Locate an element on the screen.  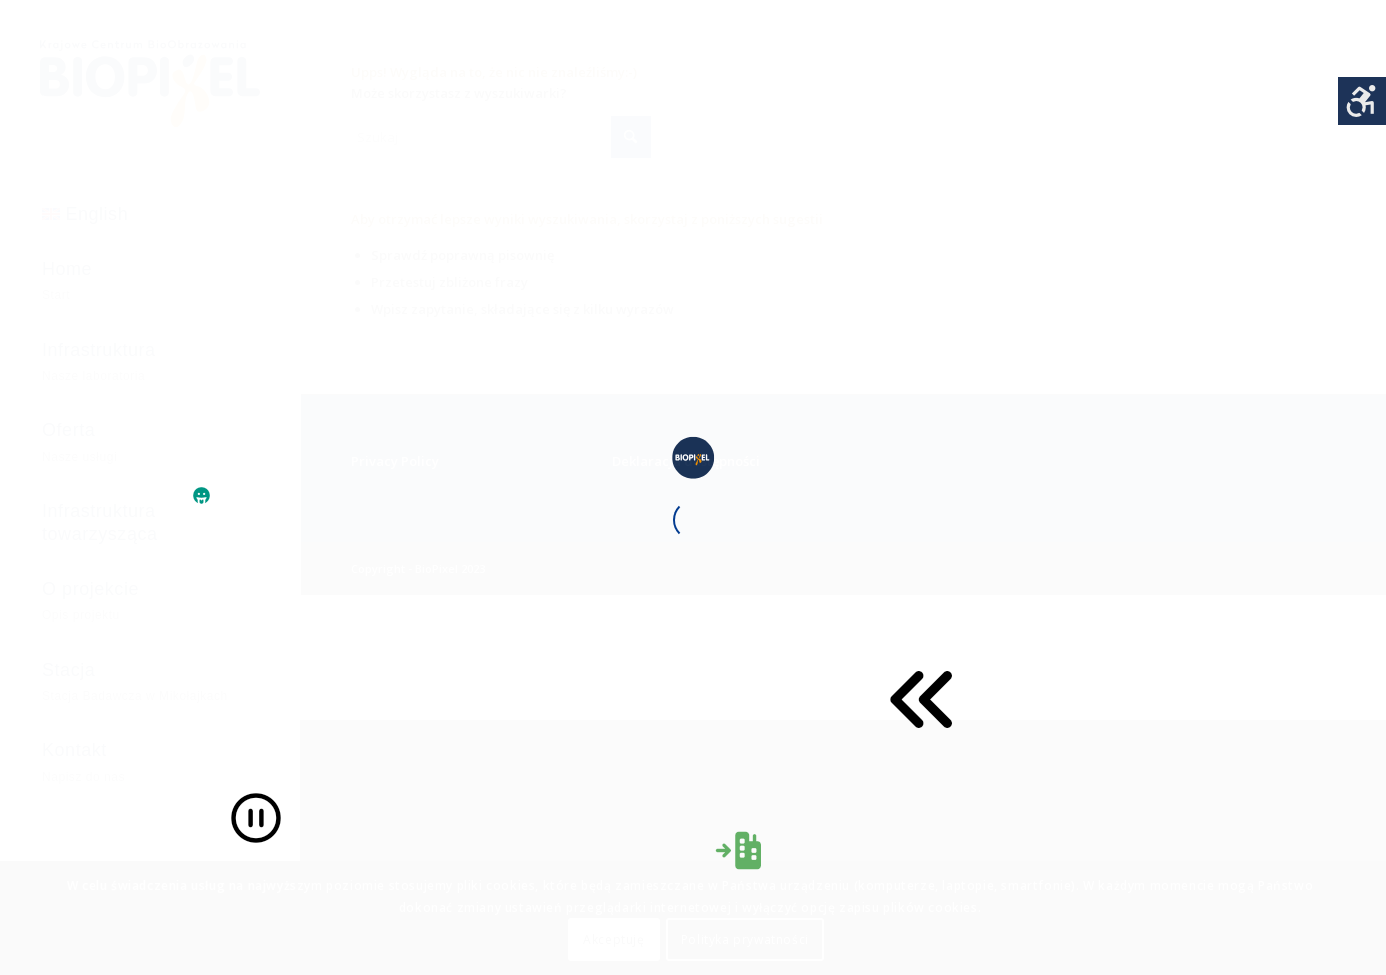
pause media playback is located at coordinates (256, 818).